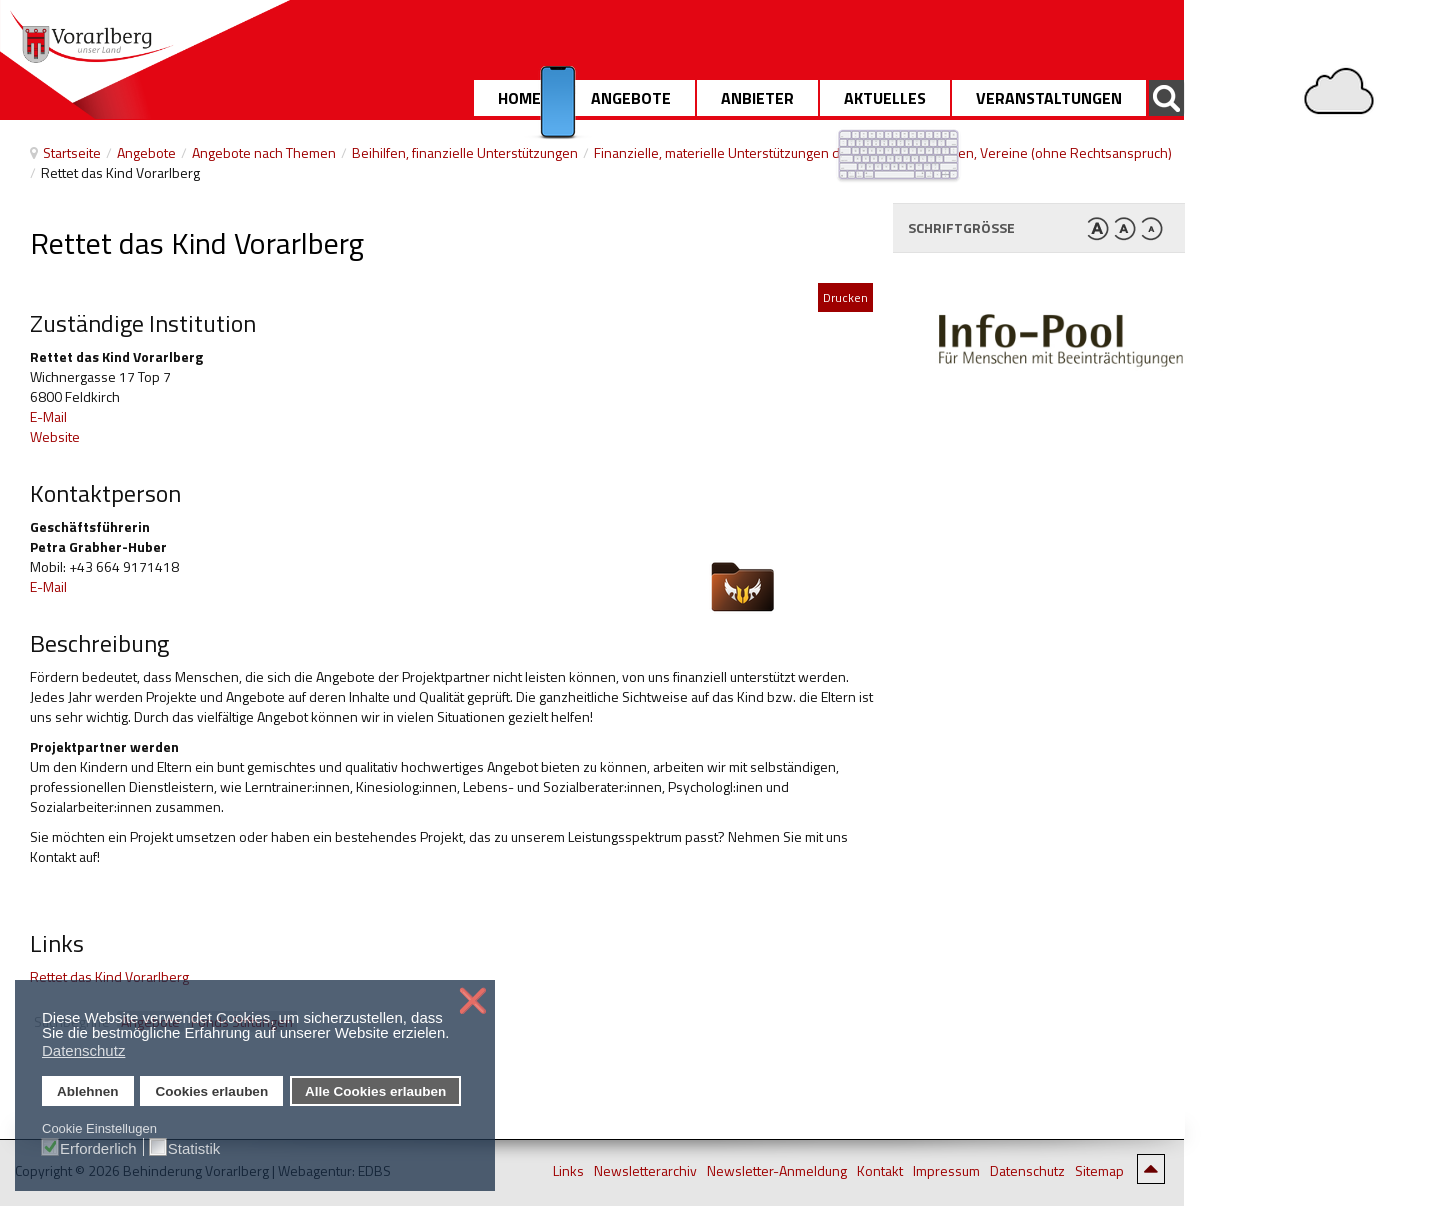 This screenshot has height=1206, width=1440. I want to click on access your music library, so click(462, 917).